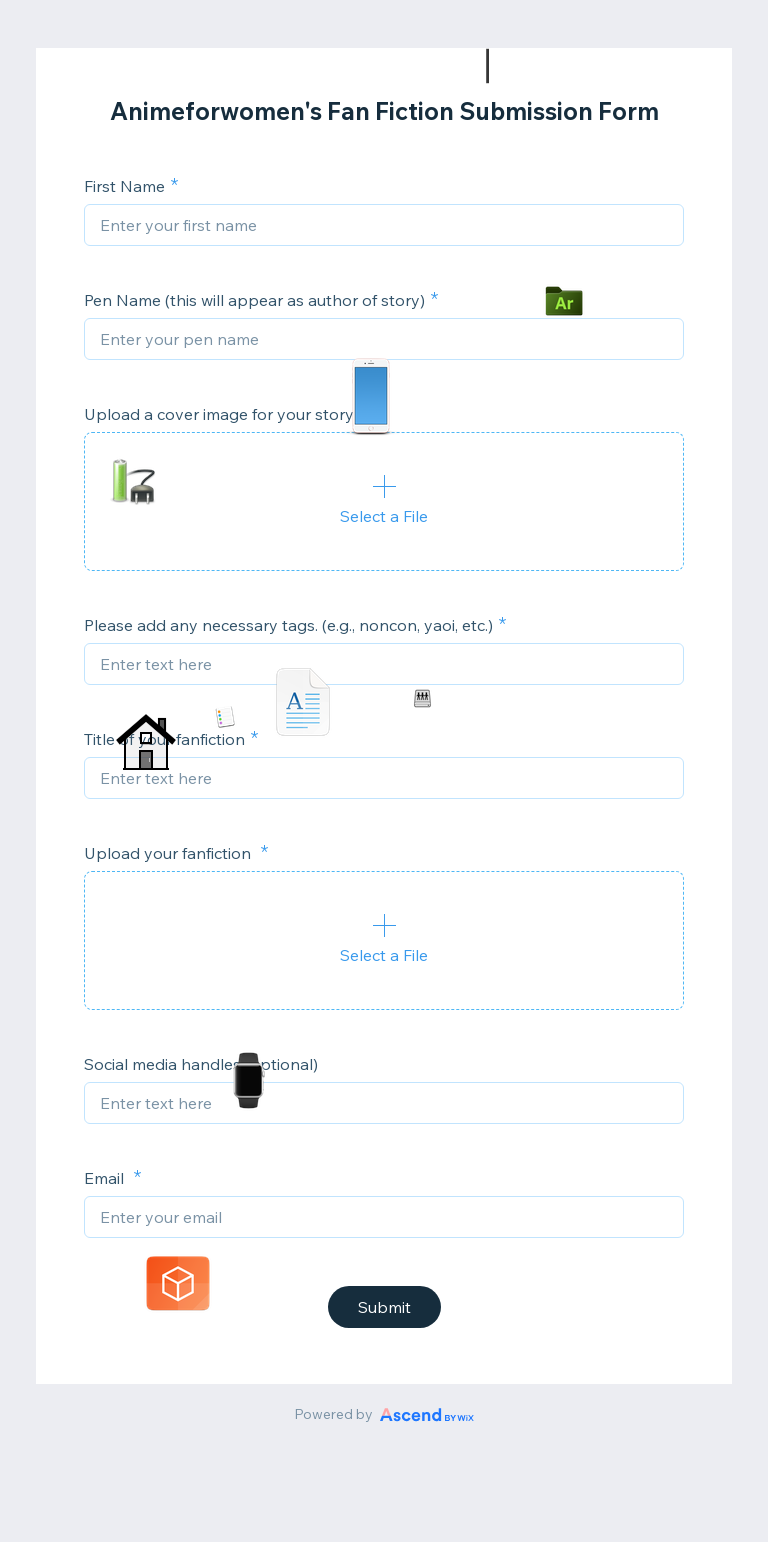  What do you see at coordinates (178, 1281) in the screenshot?
I see `open a 3D model file` at bounding box center [178, 1281].